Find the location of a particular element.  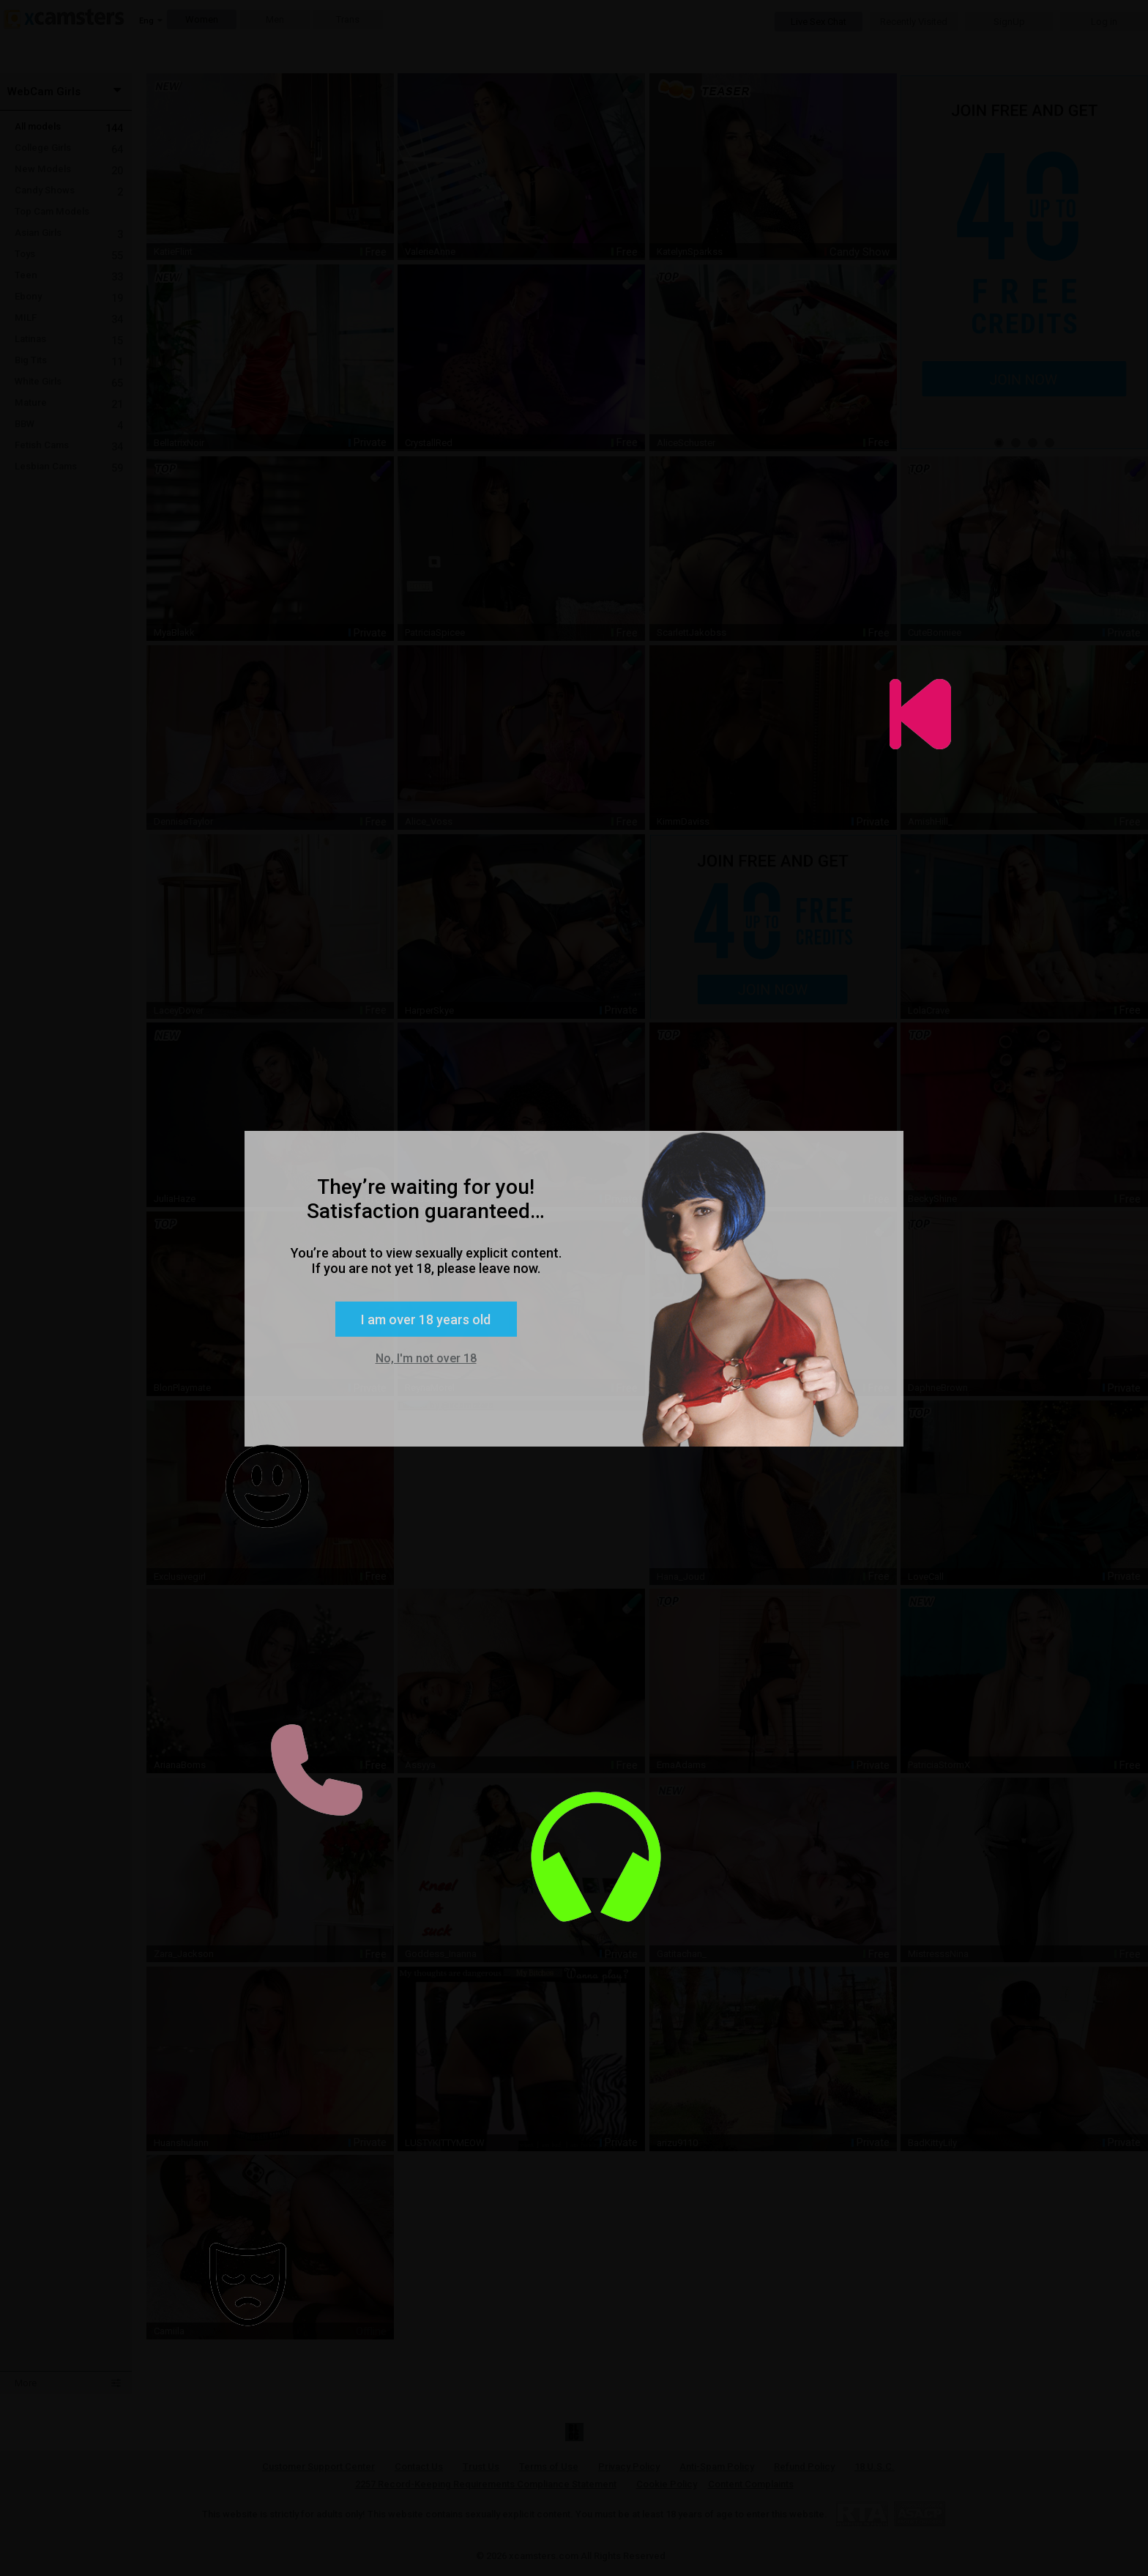

add an emoji or reaction to a message is located at coordinates (267, 1486).